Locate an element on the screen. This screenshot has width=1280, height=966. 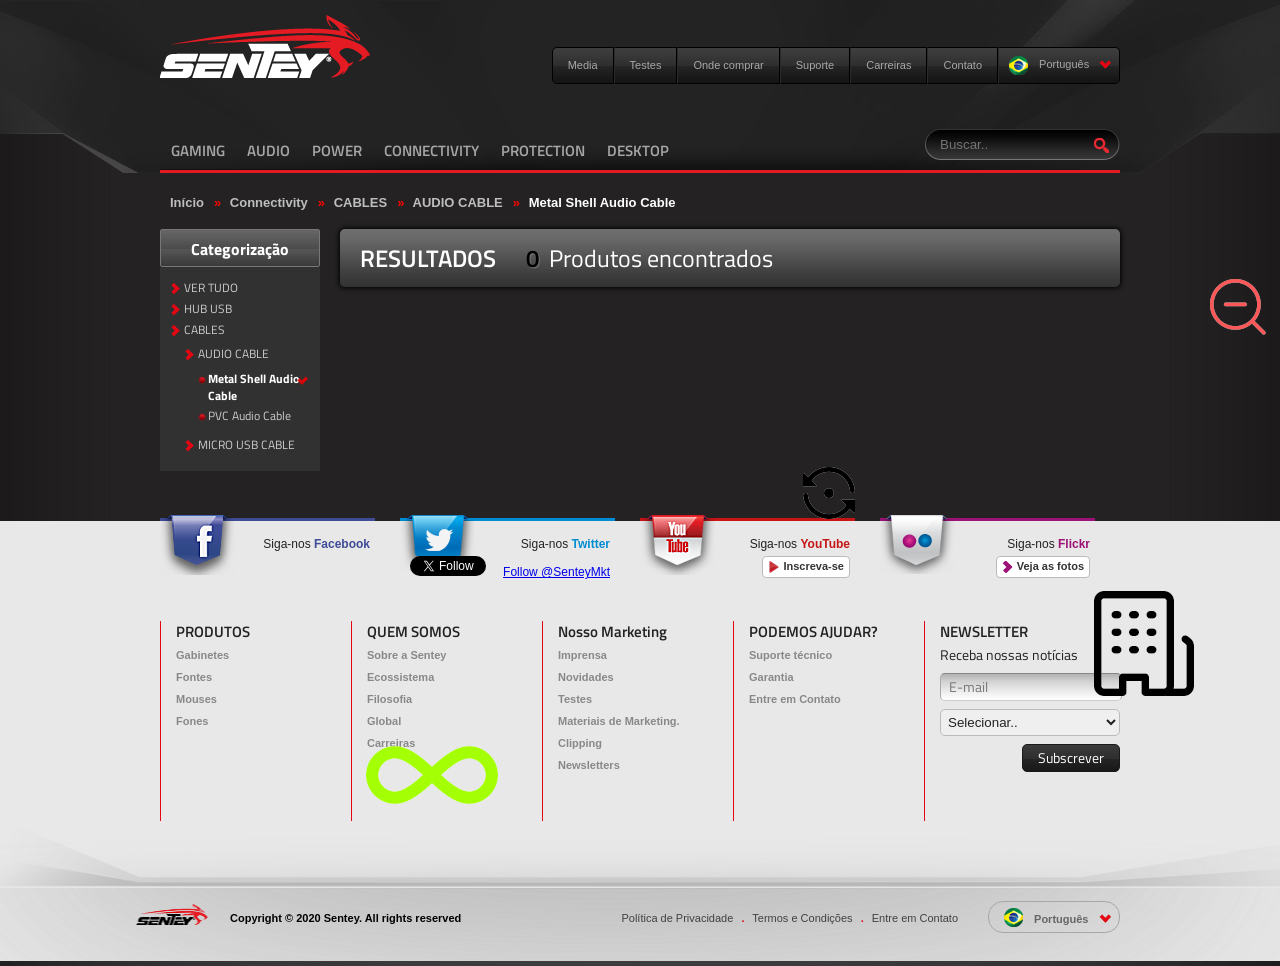
indicates unlimited or infinite capacity is located at coordinates (432, 775).